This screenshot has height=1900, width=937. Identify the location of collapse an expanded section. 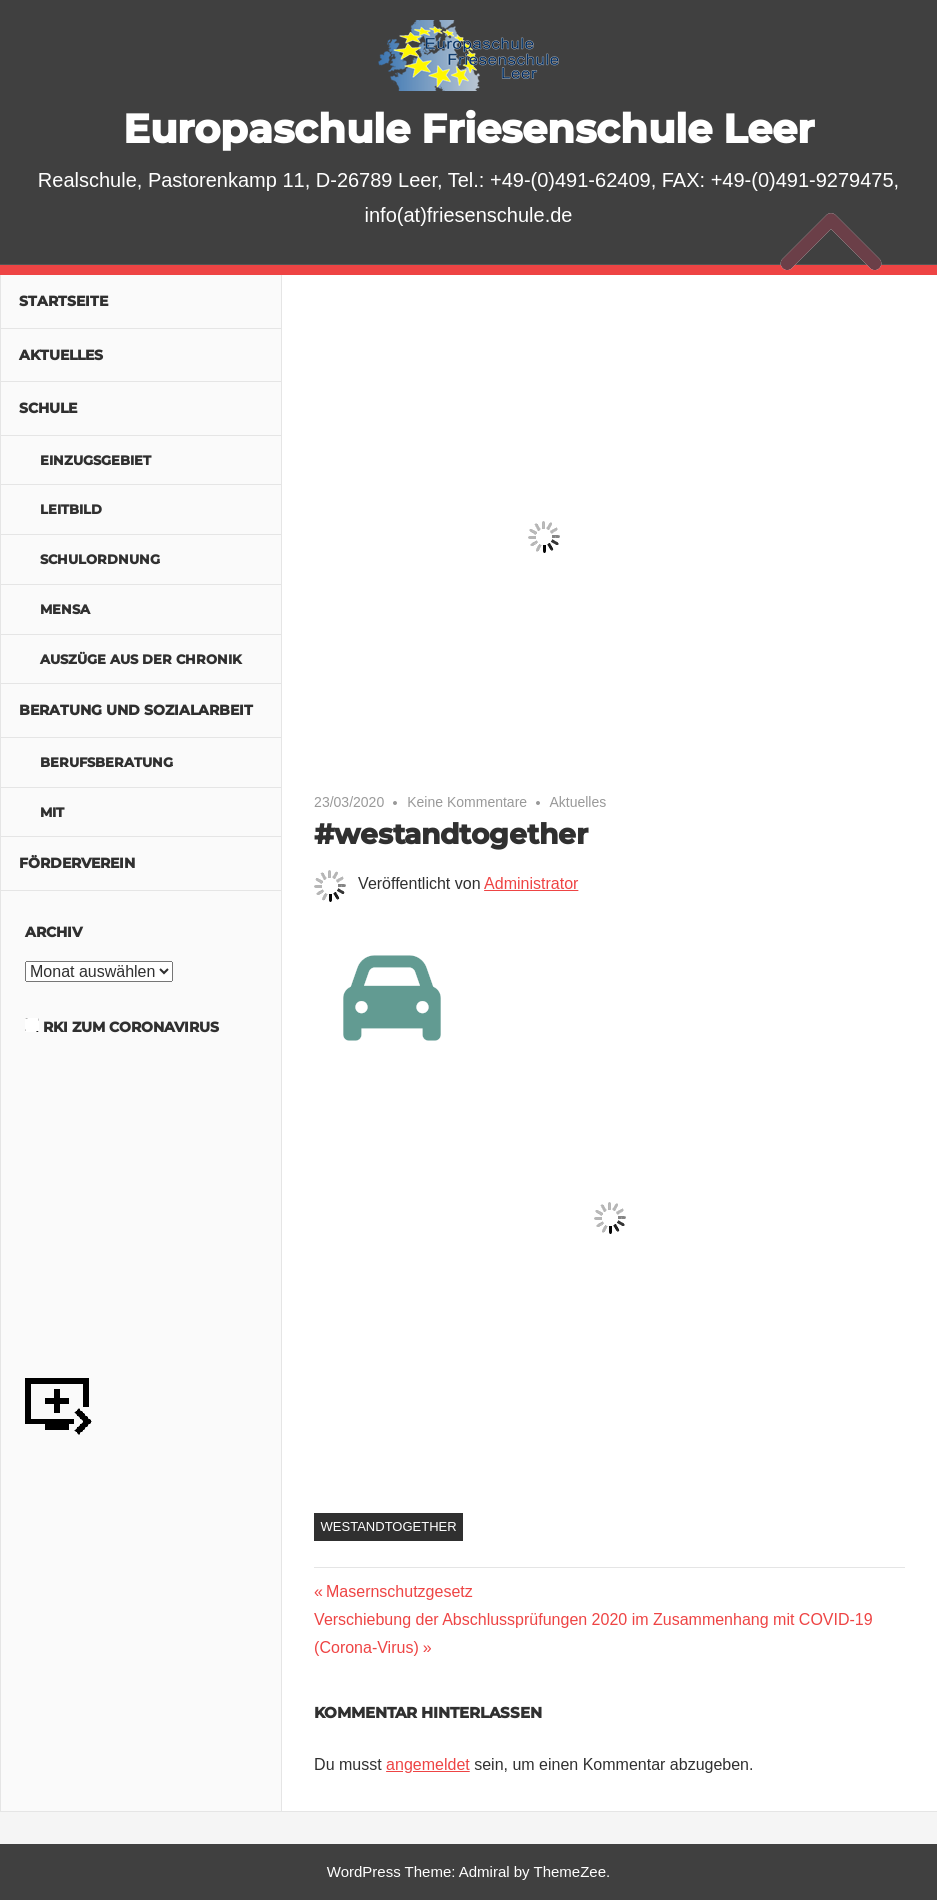
(831, 246).